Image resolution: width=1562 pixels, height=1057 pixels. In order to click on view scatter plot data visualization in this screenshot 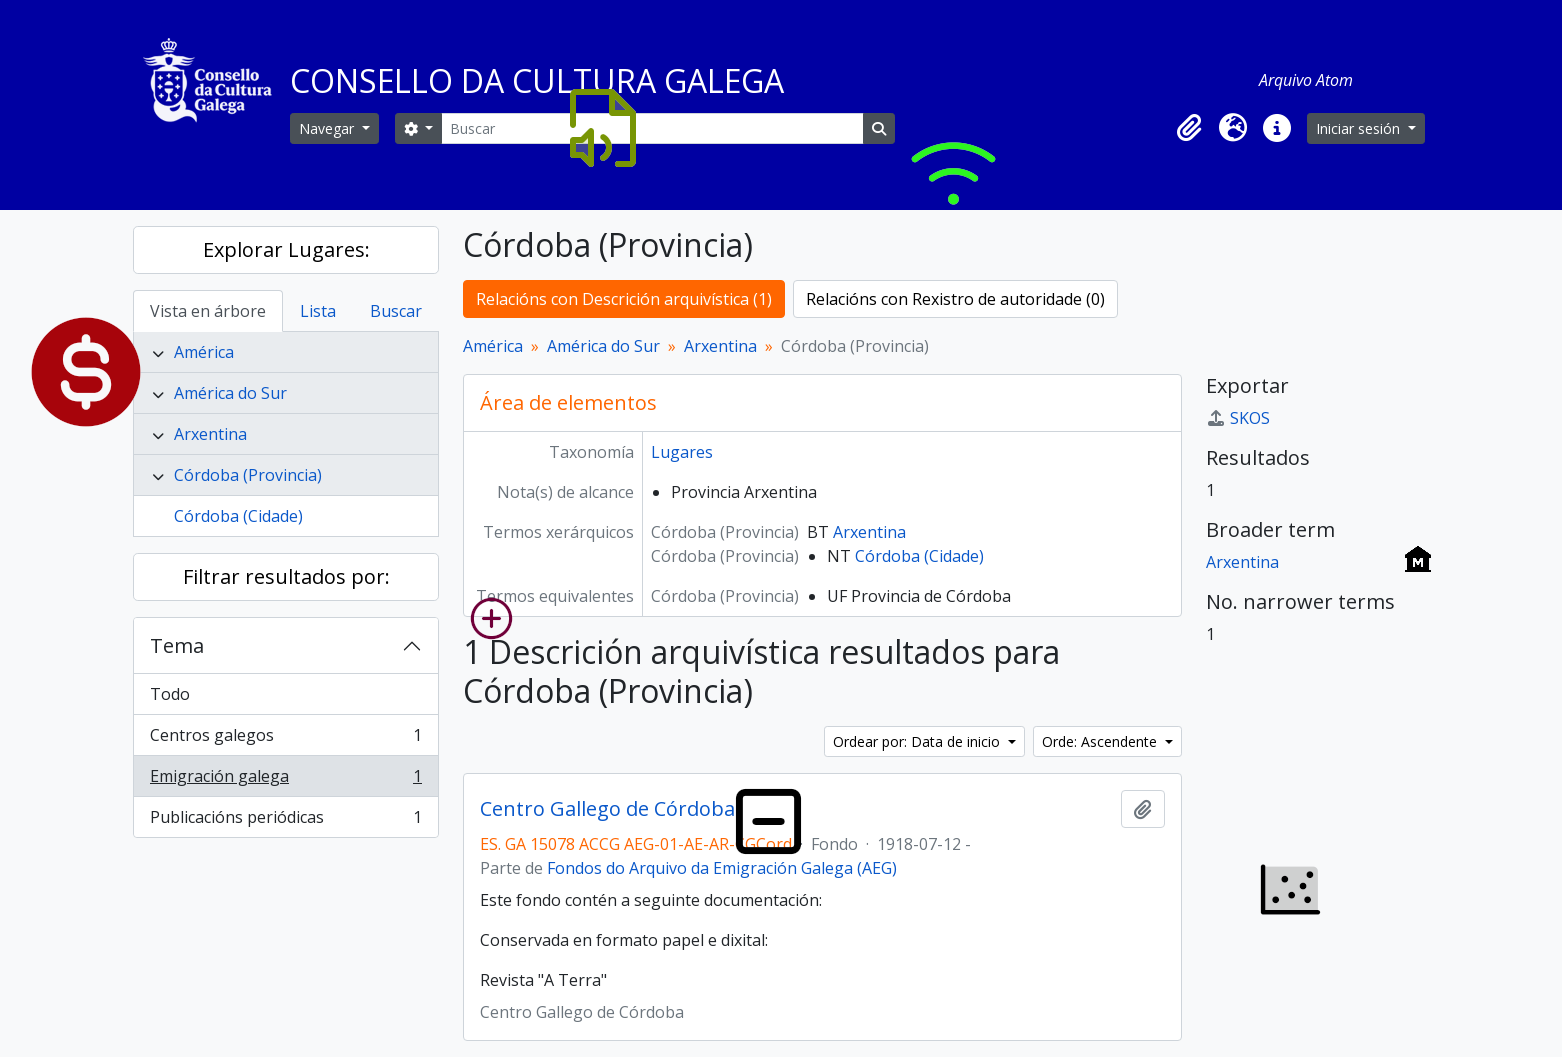, I will do `click(1290, 889)`.